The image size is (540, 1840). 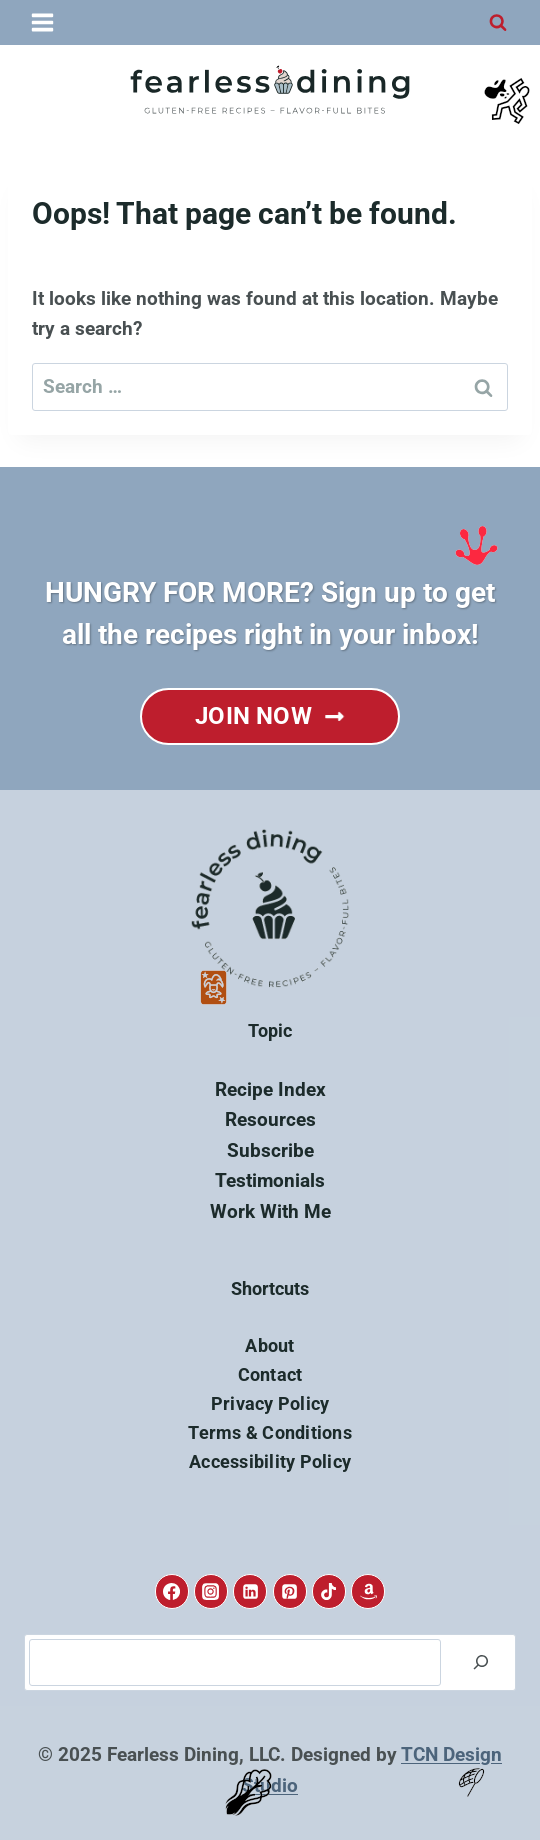 What do you see at coordinates (213, 987) in the screenshot?
I see `play a wild card or joker in a card game` at bounding box center [213, 987].